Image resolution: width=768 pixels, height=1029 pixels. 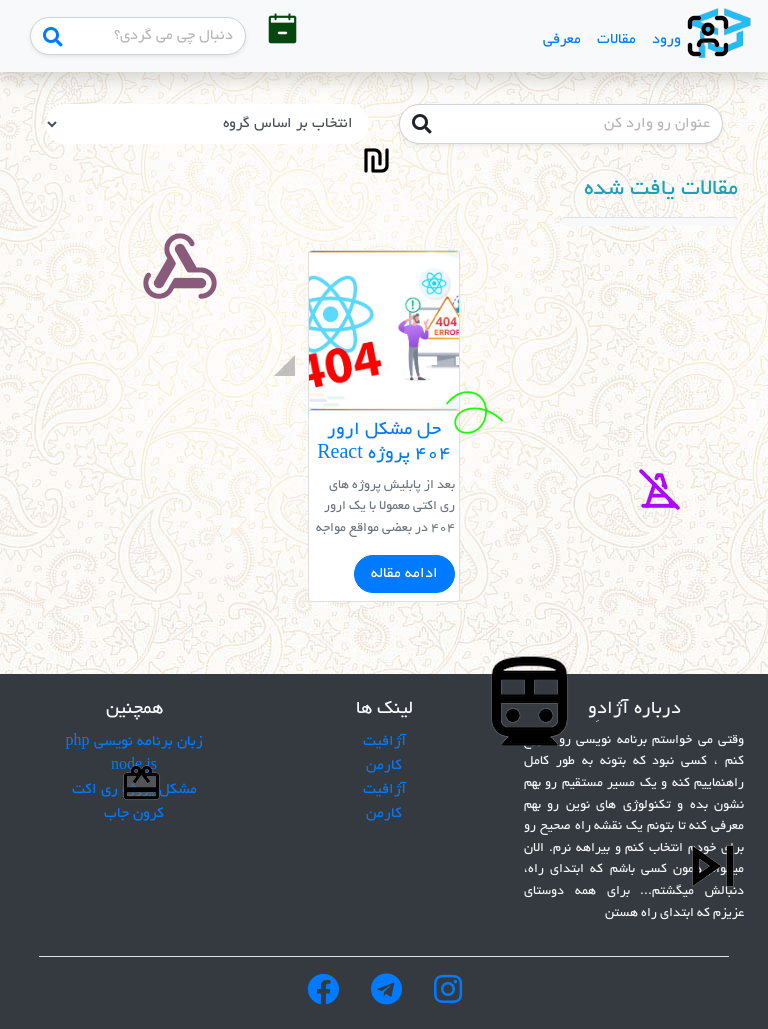 What do you see at coordinates (284, 365) in the screenshot?
I see `indicates no cellular signal` at bounding box center [284, 365].